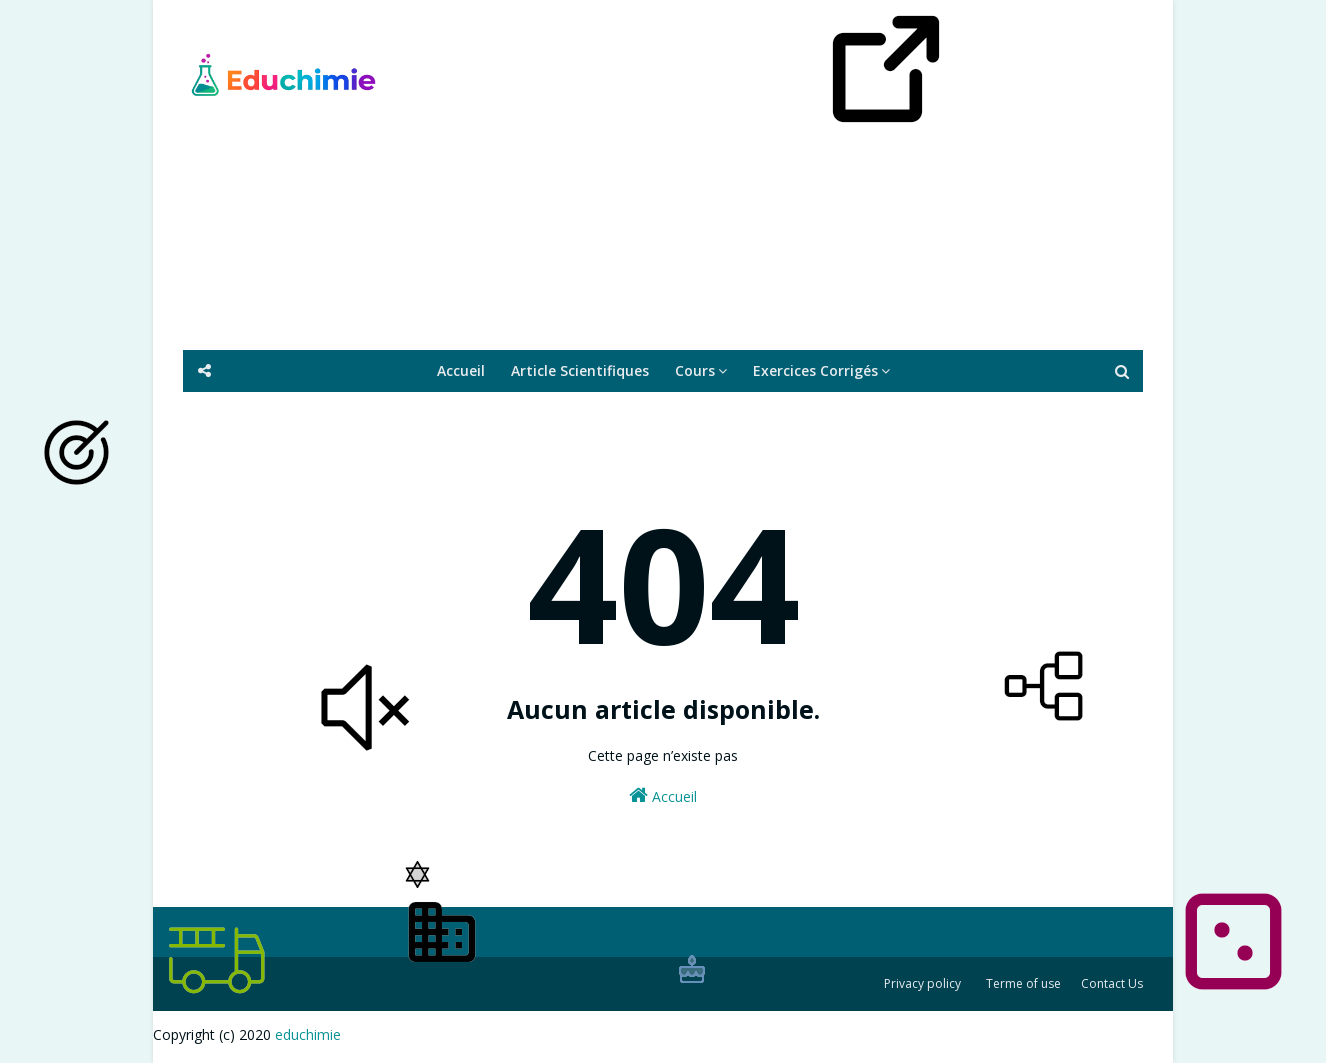 This screenshot has width=1326, height=1063. Describe the element at coordinates (1048, 686) in the screenshot. I see `view hierarchical structure or organization` at that location.